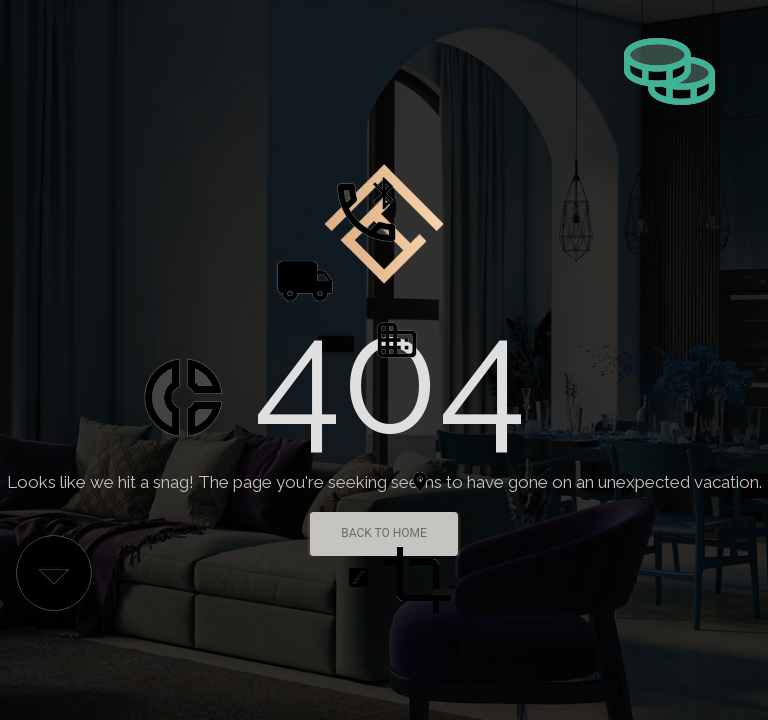 Image resolution: width=768 pixels, height=720 pixels. I want to click on tap to expand dropdown menu, so click(54, 573).